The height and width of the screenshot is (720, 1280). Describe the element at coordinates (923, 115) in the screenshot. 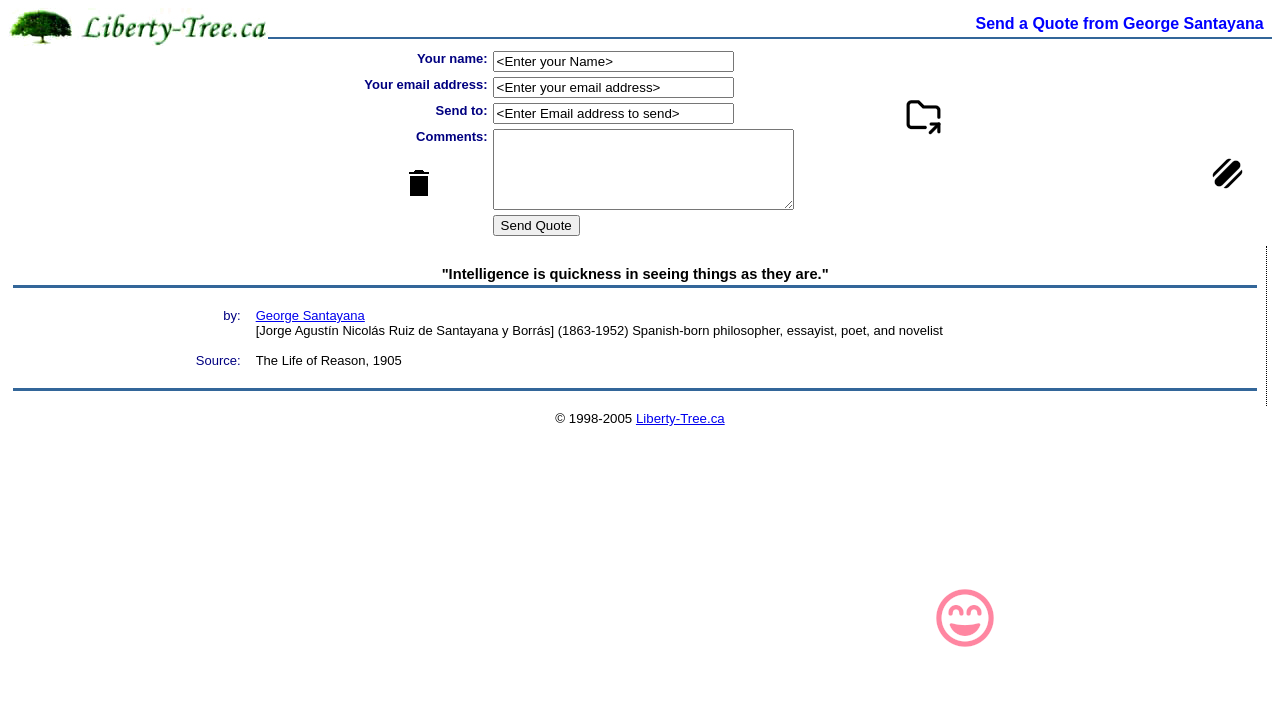

I see `share a folder with others` at that location.